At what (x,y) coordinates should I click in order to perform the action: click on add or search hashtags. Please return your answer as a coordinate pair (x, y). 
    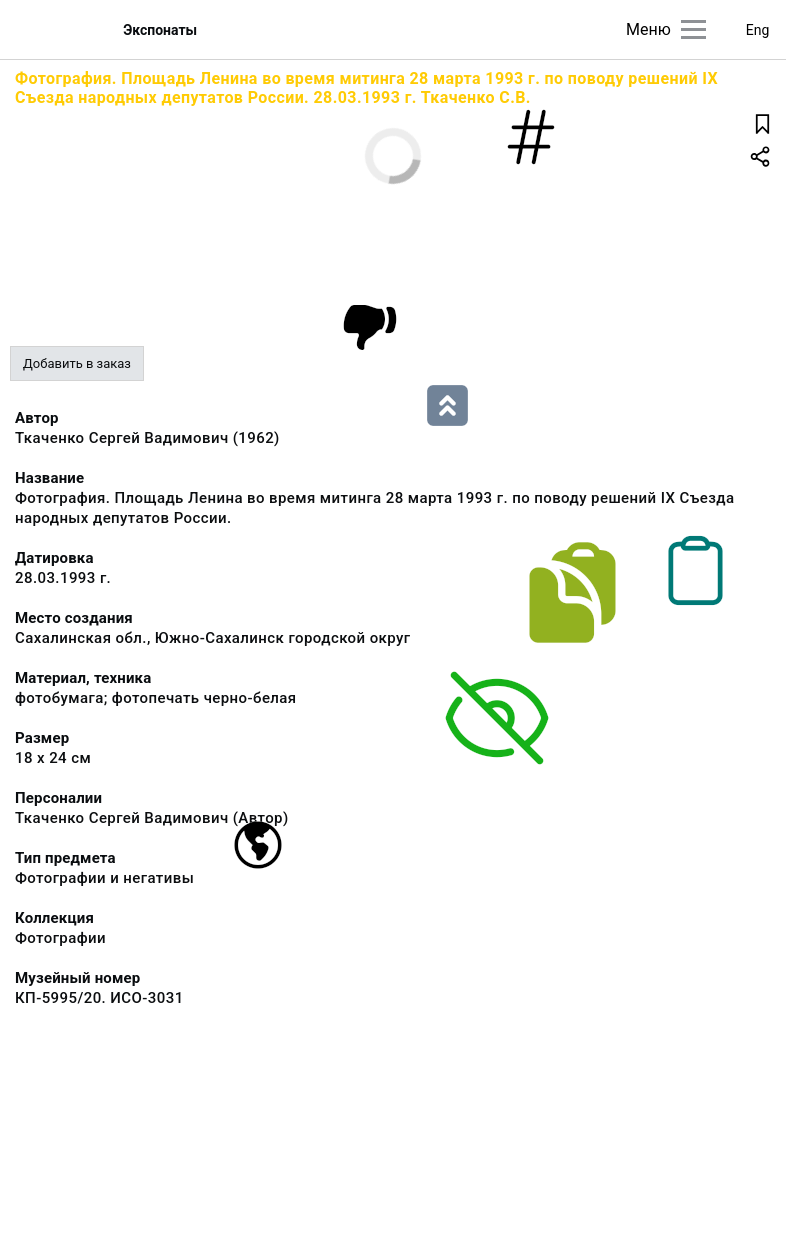
    Looking at the image, I should click on (531, 137).